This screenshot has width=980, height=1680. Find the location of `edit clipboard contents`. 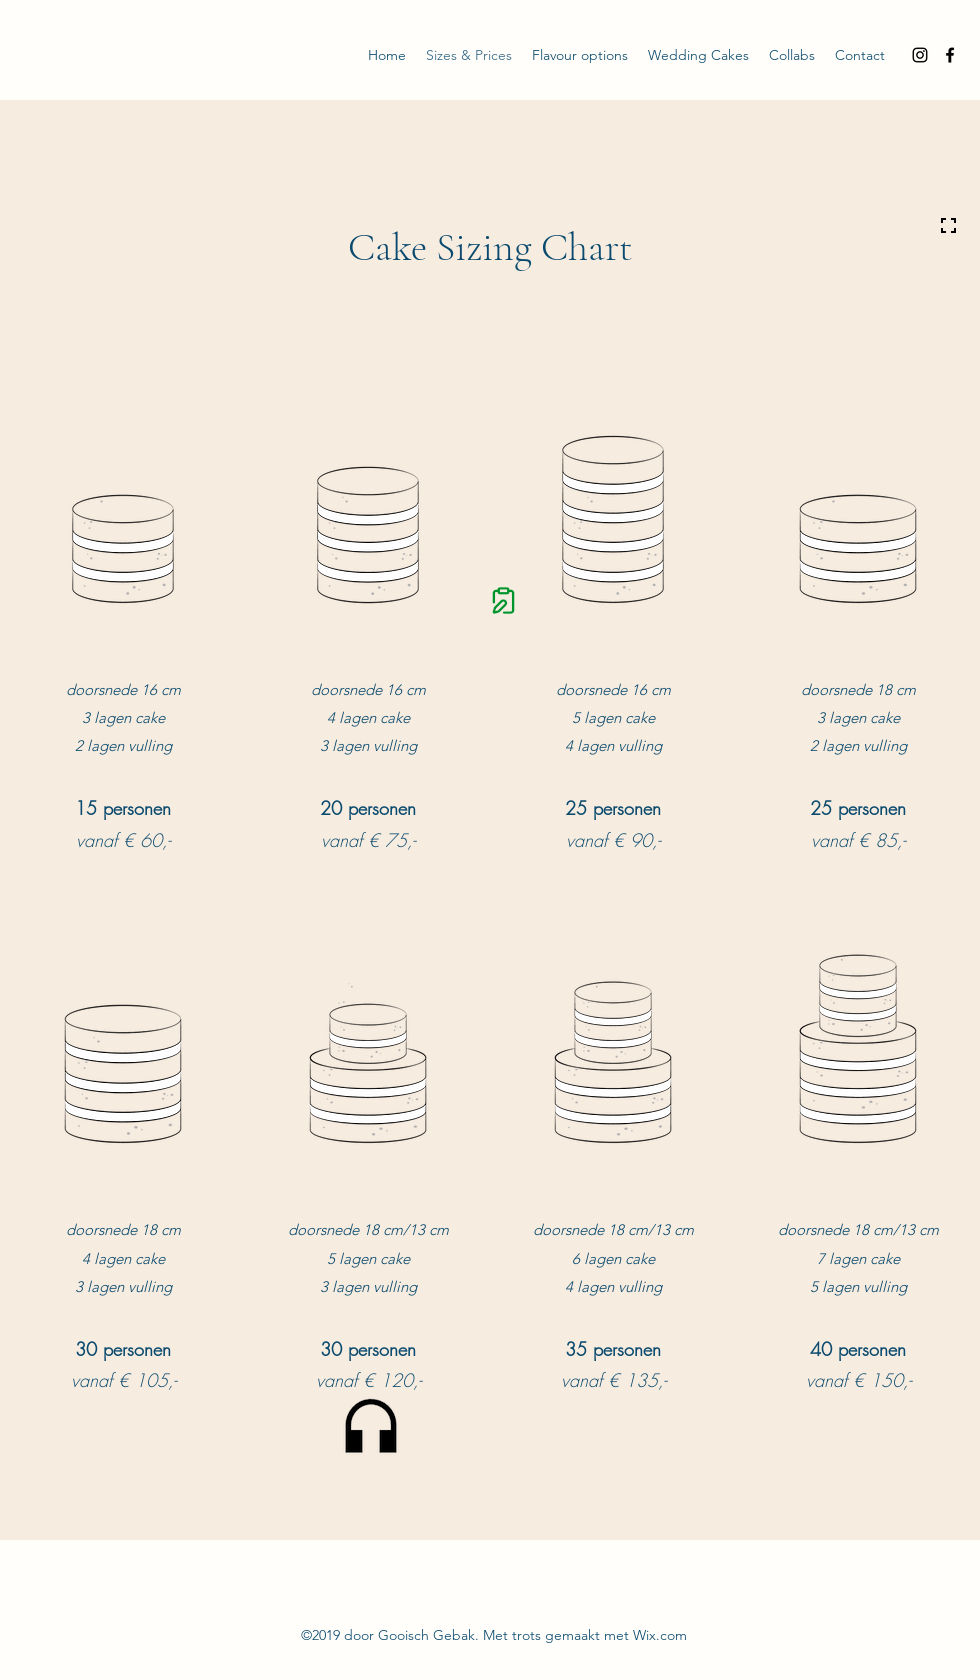

edit clipboard contents is located at coordinates (503, 600).